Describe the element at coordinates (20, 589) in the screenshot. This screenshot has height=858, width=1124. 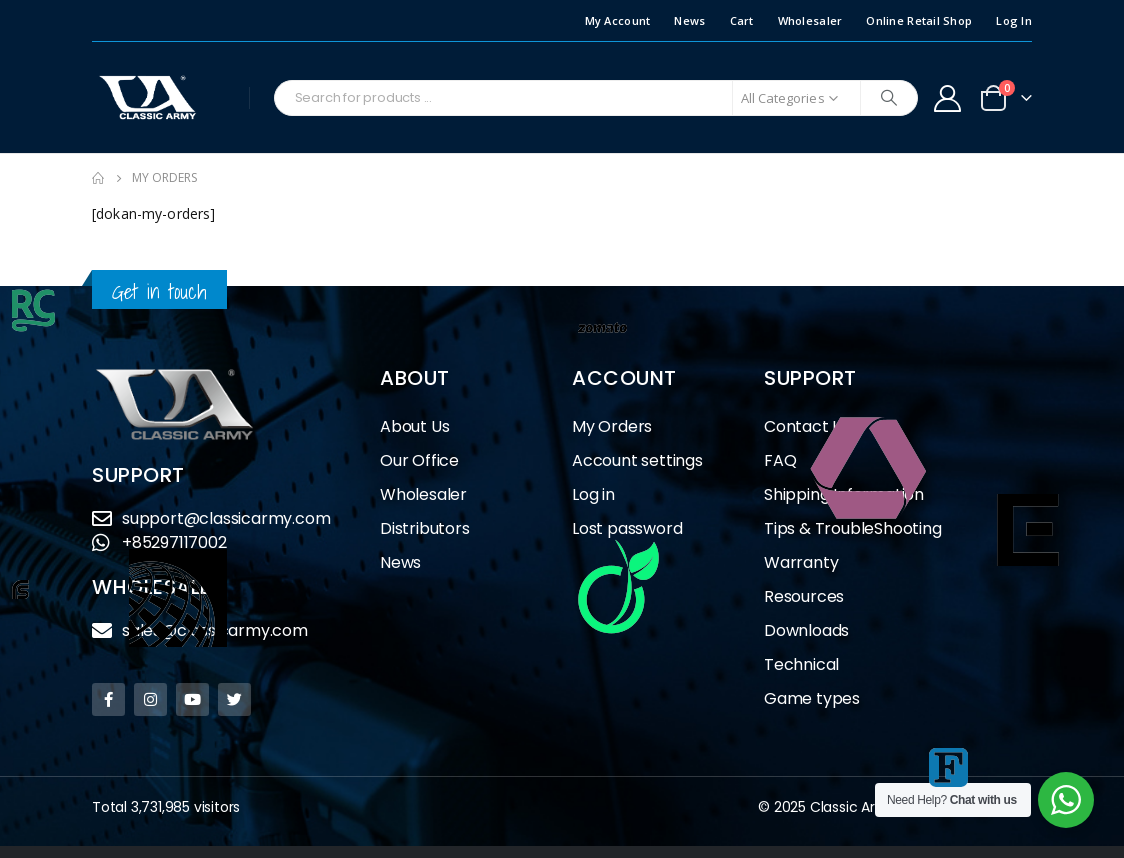
I see `rsocket protocol or framework branding` at that location.